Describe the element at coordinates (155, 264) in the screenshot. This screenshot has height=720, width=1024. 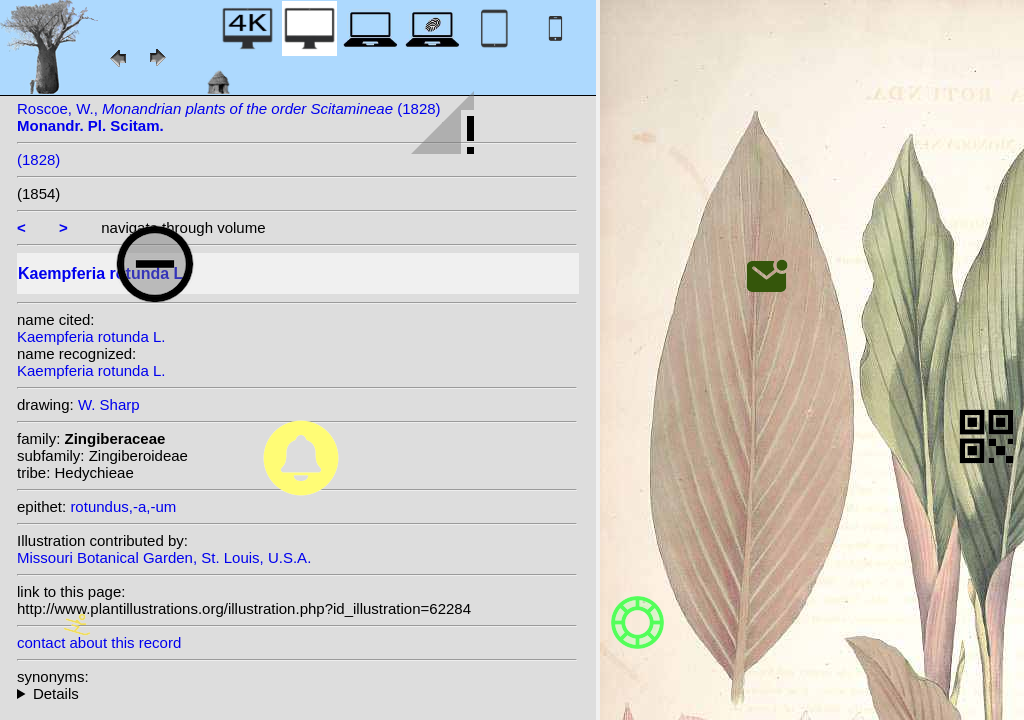
I see `do not disturb mode is enabled` at that location.